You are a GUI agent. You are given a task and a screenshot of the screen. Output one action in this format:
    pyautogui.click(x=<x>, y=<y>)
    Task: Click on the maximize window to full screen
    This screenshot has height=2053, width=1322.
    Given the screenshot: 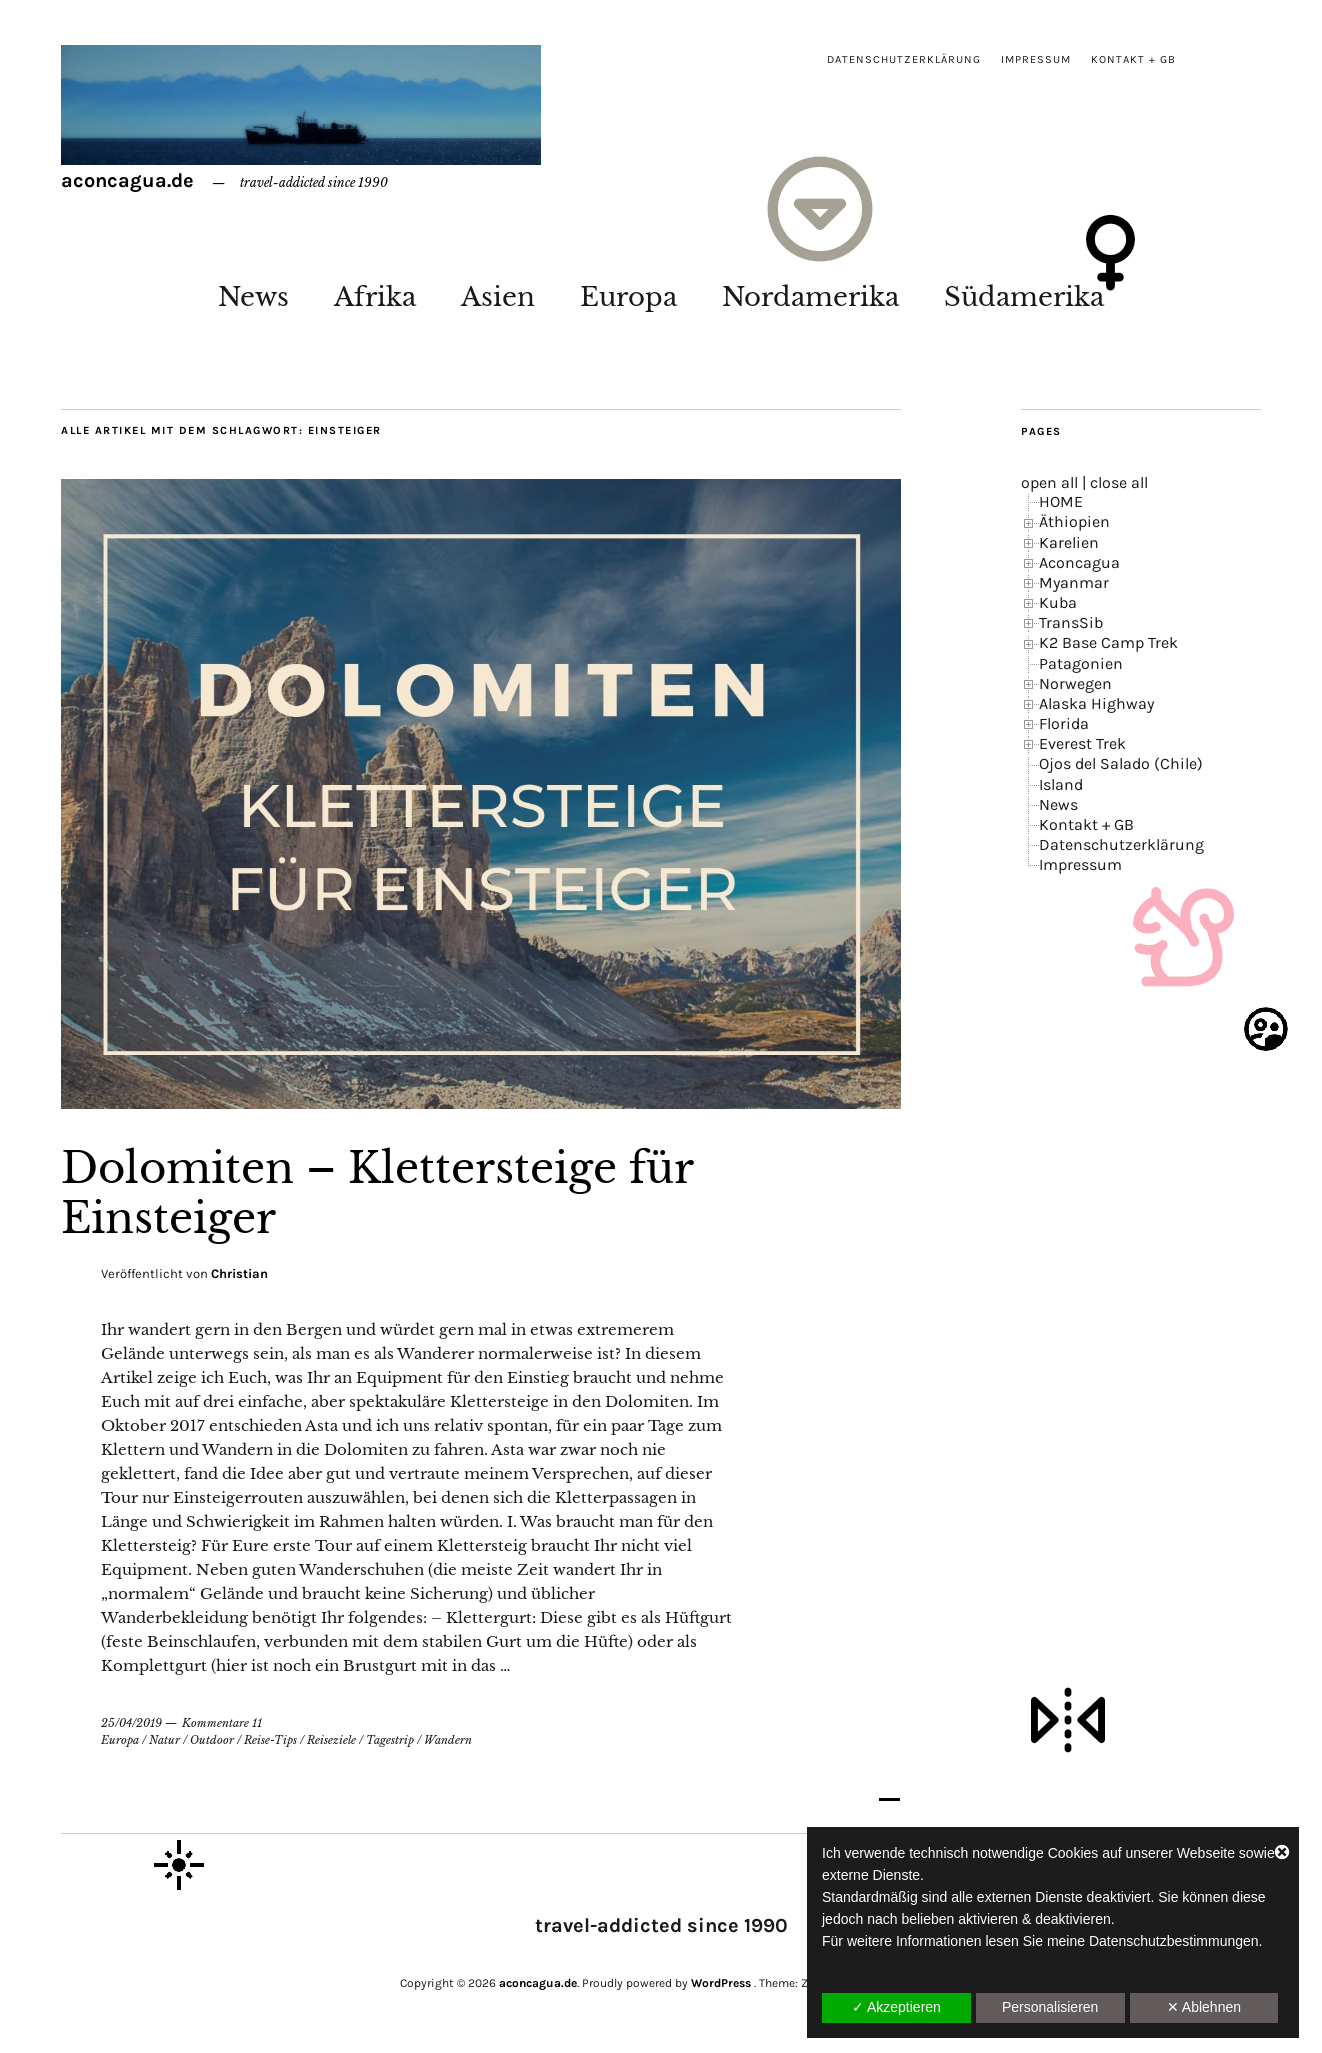 What is the action you would take?
    pyautogui.click(x=890, y=1809)
    